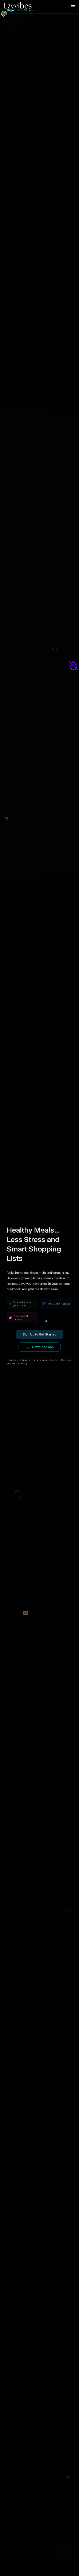 This screenshot has width=79, height=2576. Describe the element at coordinates (66, 1913) in the screenshot. I see `view invoice or billing document` at that location.